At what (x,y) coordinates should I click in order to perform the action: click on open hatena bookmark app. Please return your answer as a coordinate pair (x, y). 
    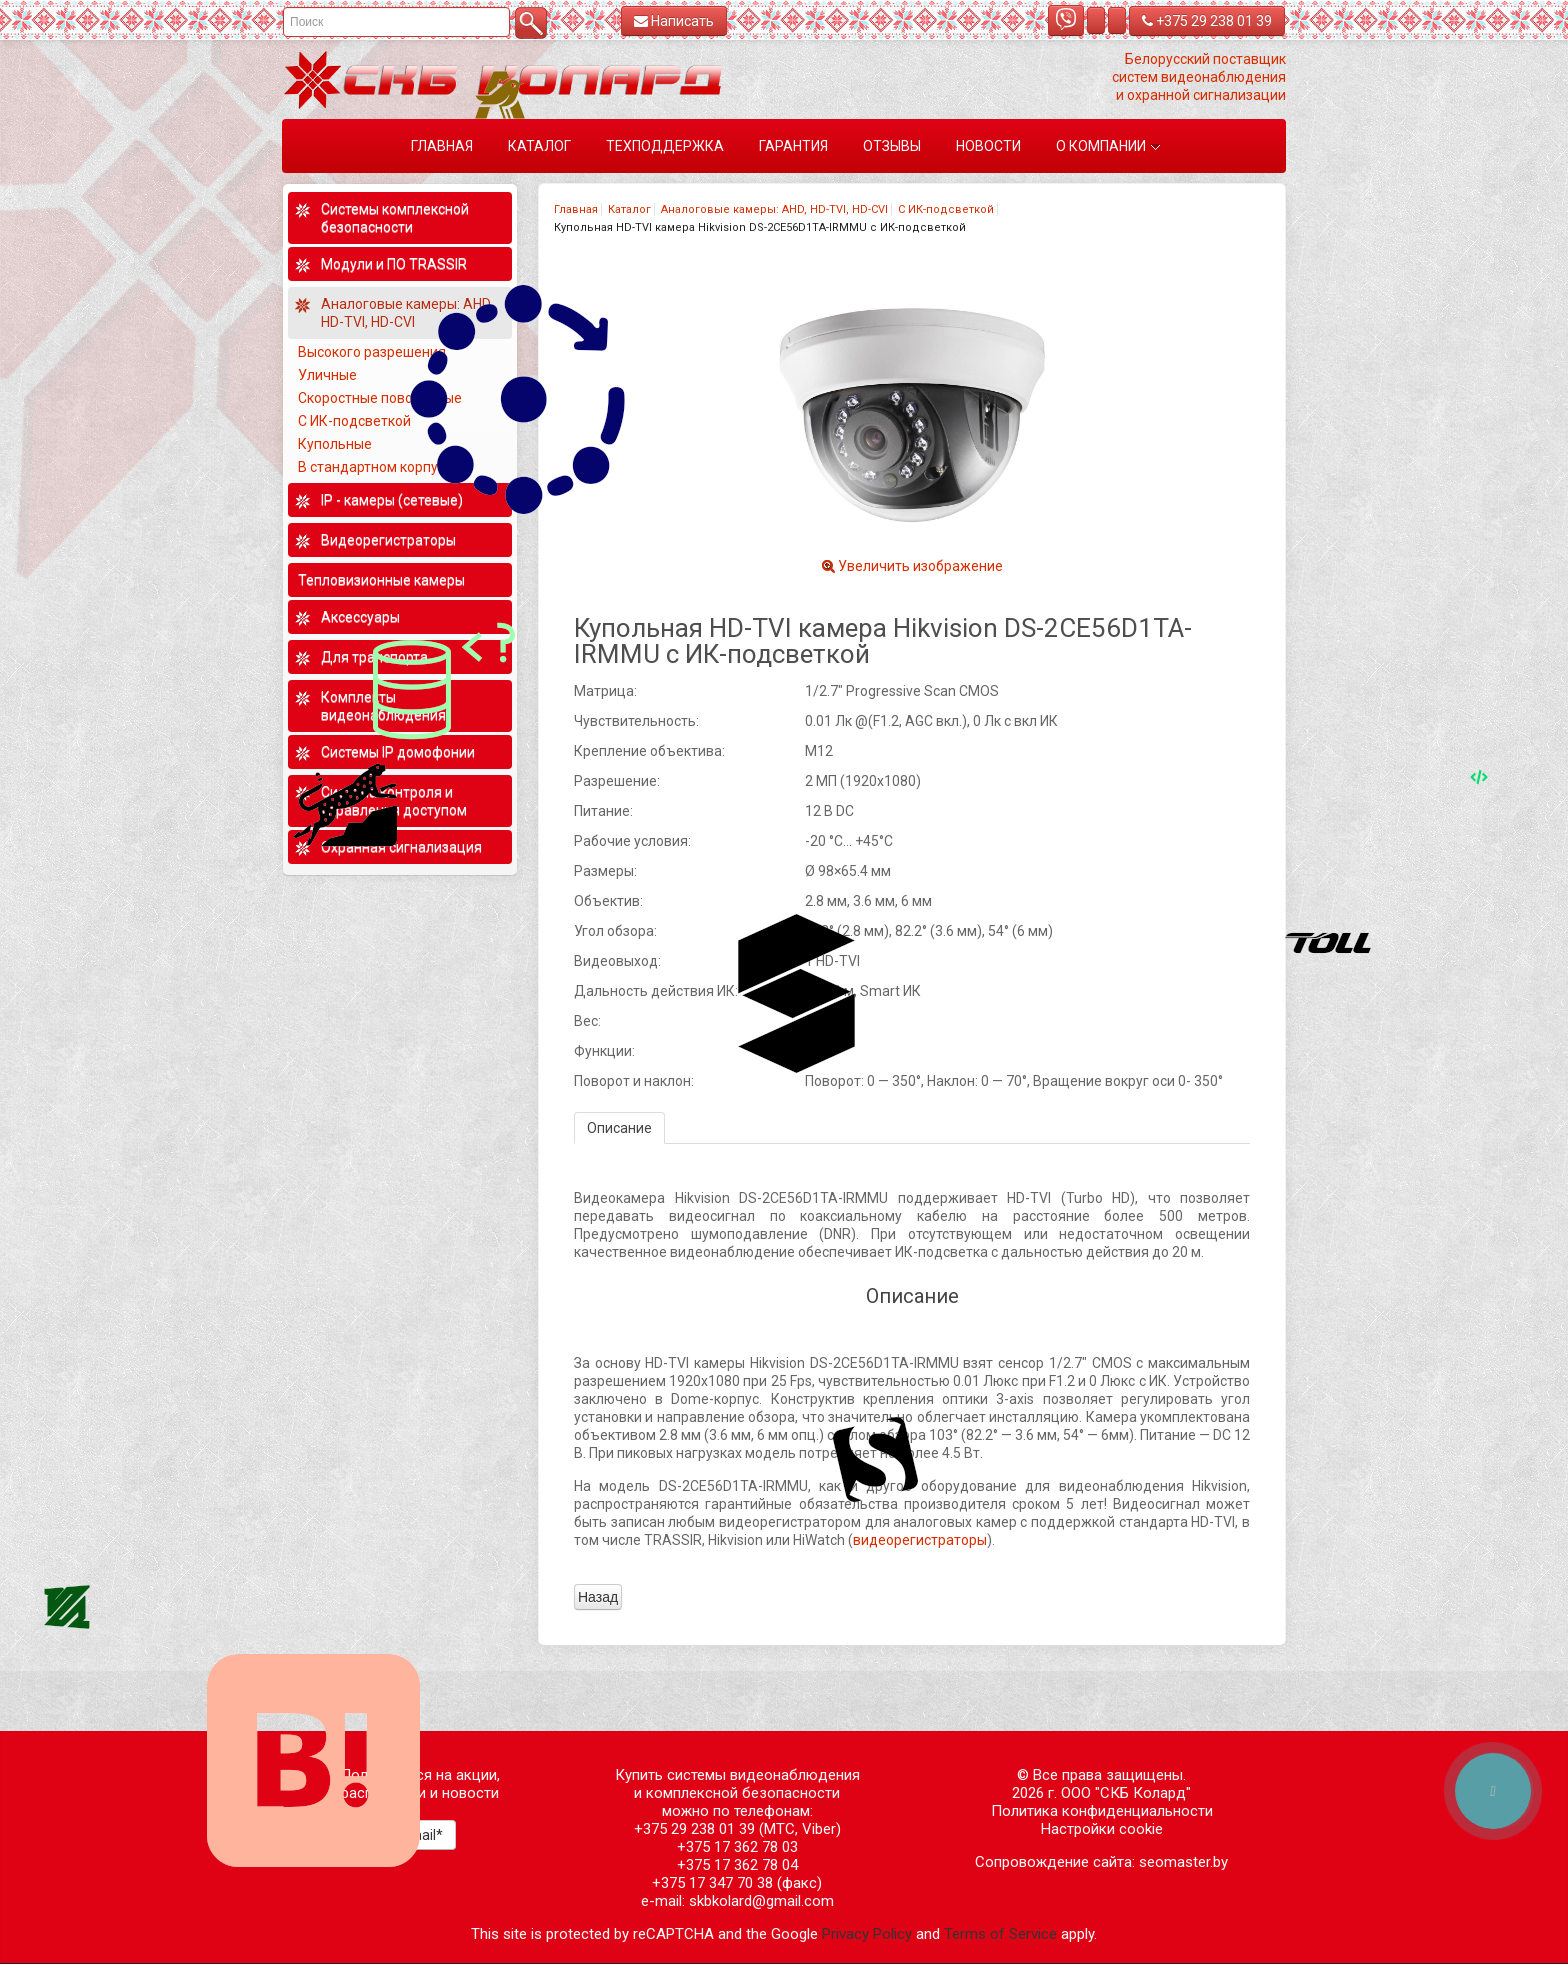
    Looking at the image, I should click on (313, 1760).